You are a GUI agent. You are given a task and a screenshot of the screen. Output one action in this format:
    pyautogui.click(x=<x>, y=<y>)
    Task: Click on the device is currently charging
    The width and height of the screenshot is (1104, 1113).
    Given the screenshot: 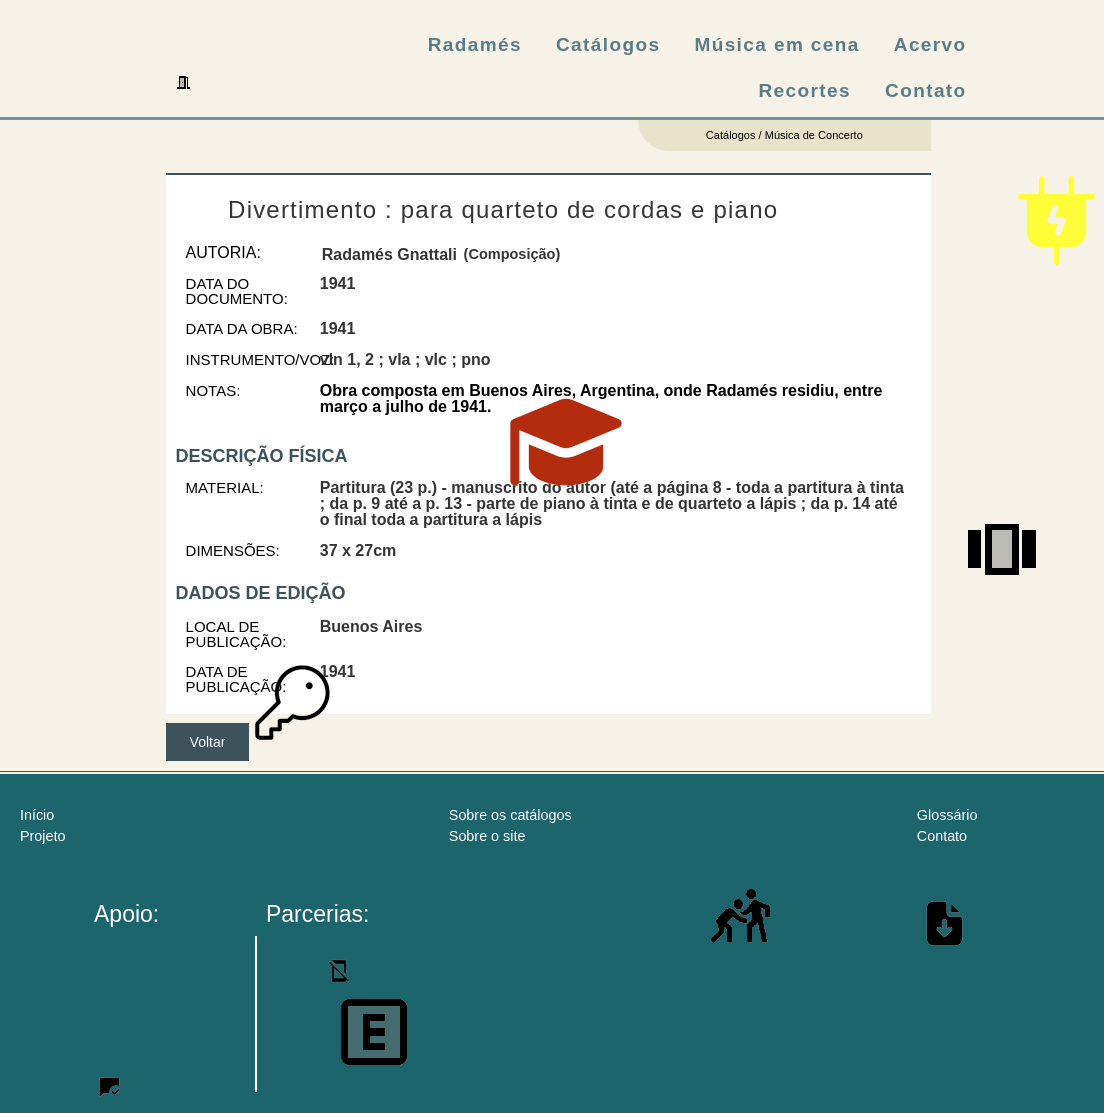 What is the action you would take?
    pyautogui.click(x=1056, y=220)
    